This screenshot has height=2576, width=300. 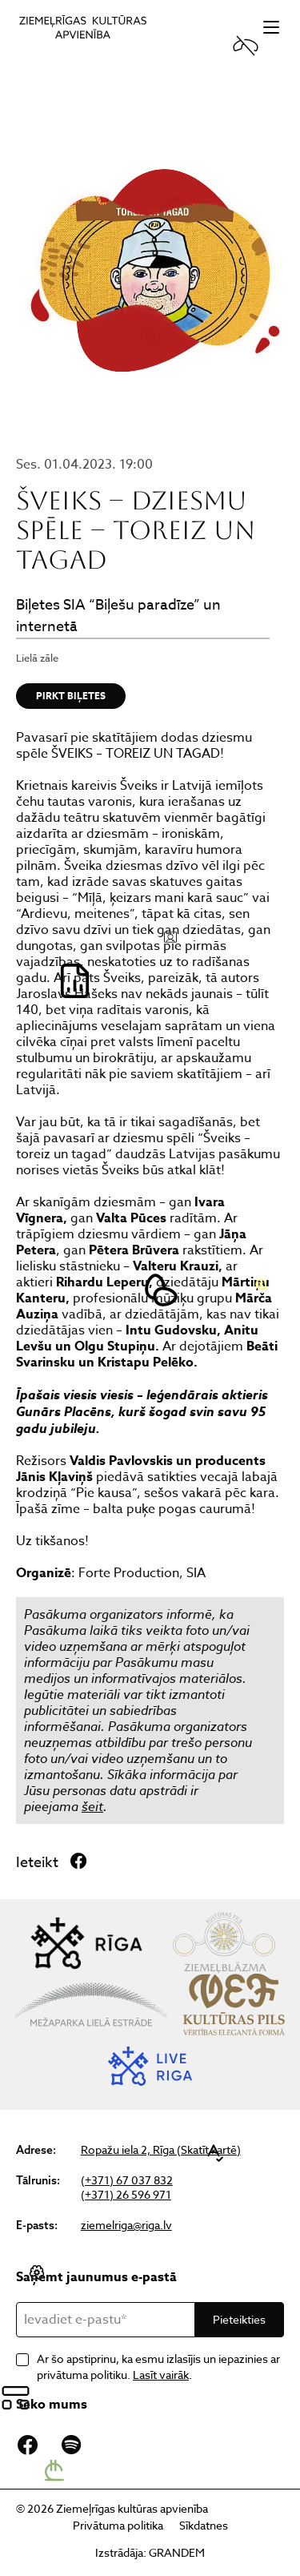 I want to click on view report or analytics file, so click(x=74, y=980).